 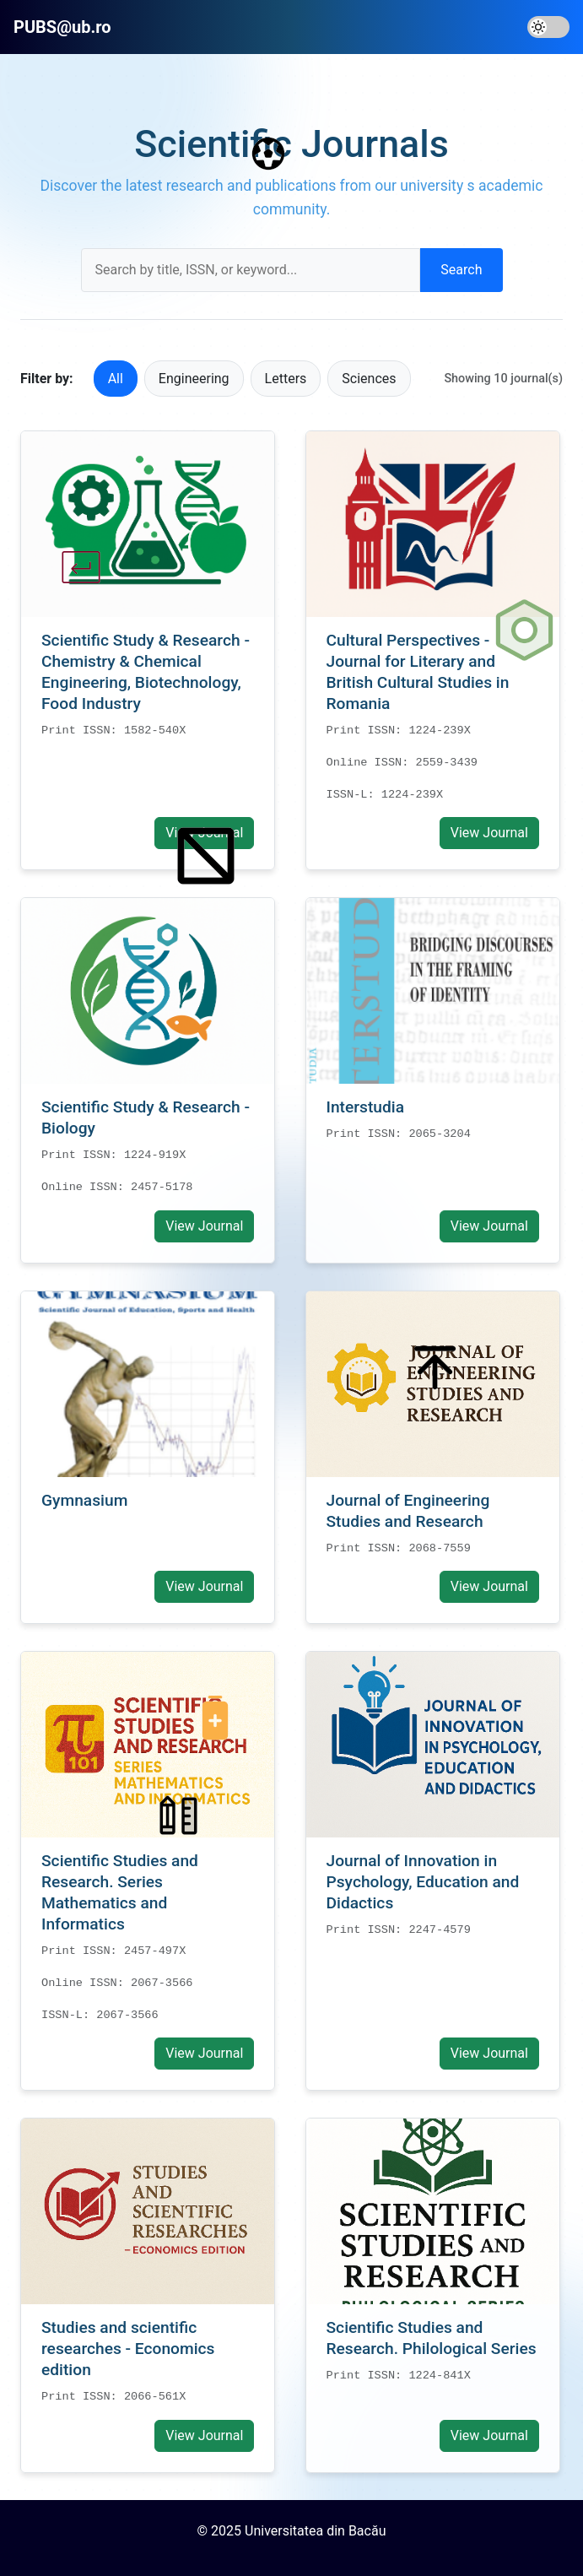 What do you see at coordinates (81, 567) in the screenshot?
I see `press enter or return key` at bounding box center [81, 567].